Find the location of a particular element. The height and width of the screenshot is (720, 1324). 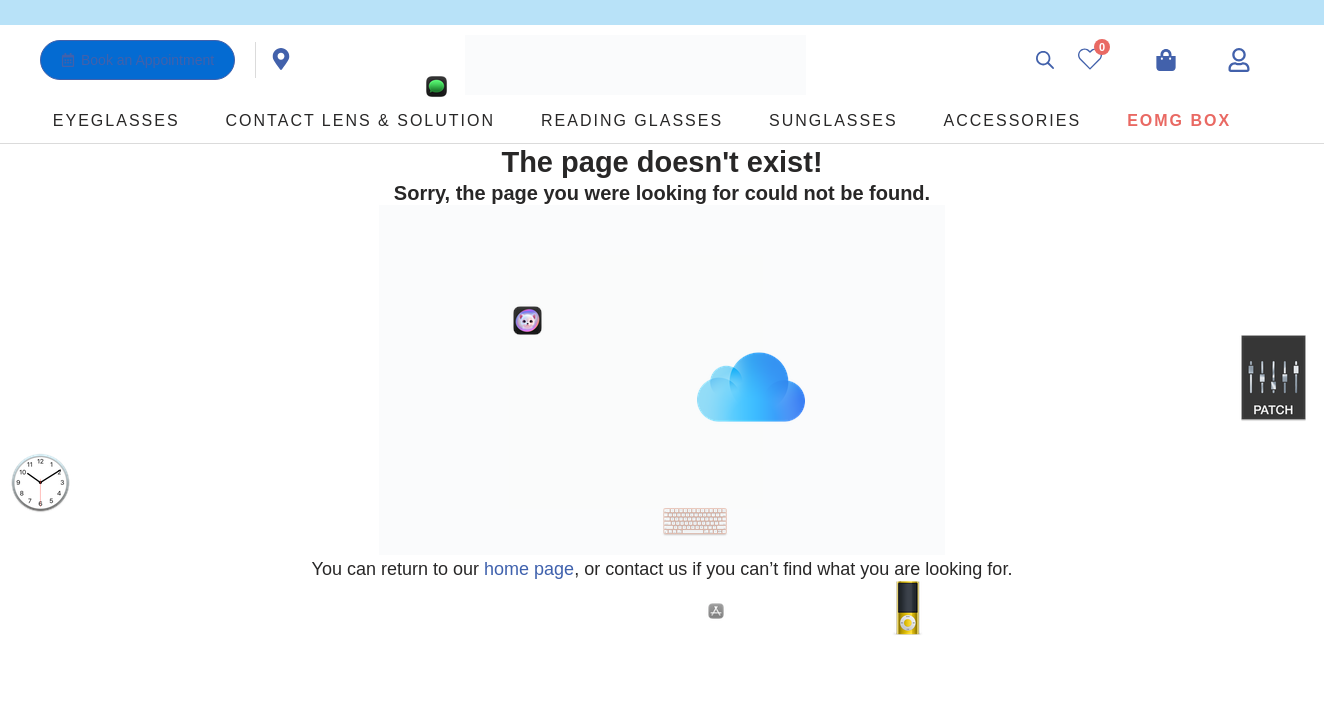

open the App Store to browse and download apps is located at coordinates (716, 611).